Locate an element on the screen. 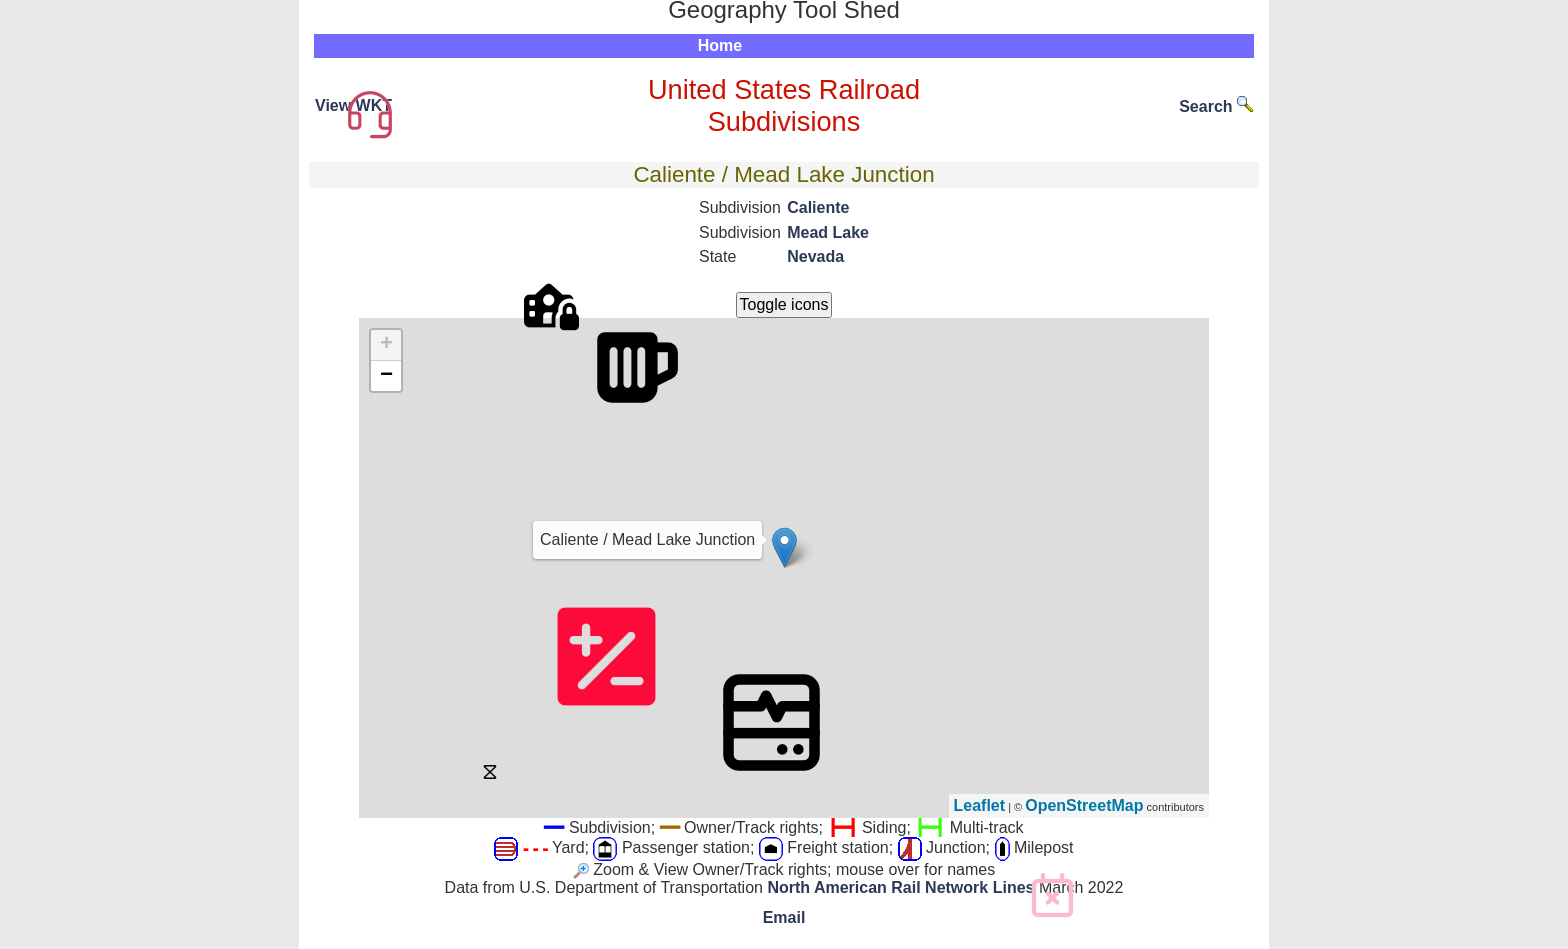 This screenshot has height=949, width=1568. toggle between adding and subtracting values is located at coordinates (606, 656).